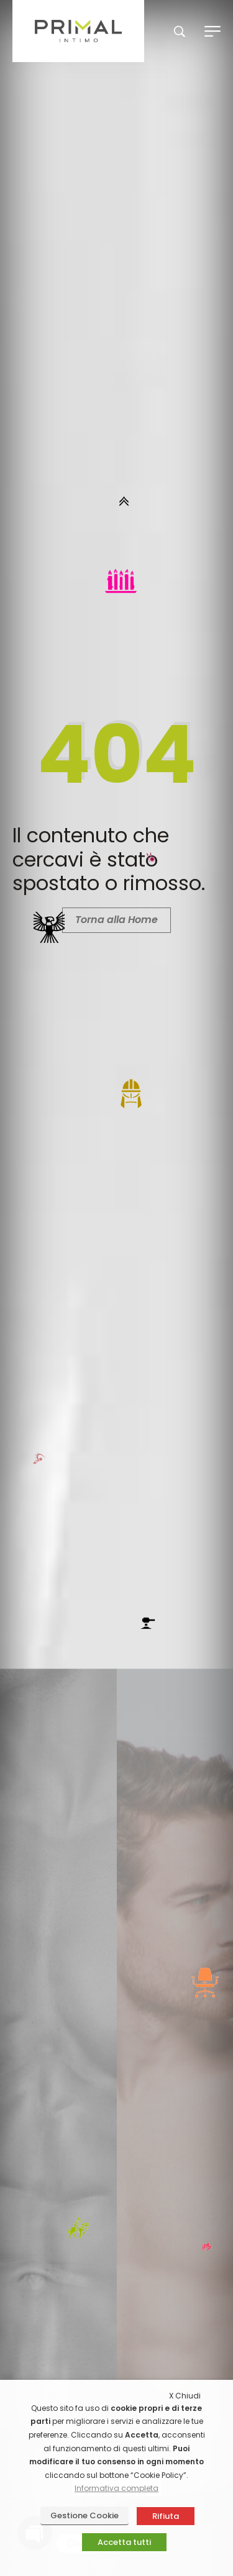  What do you see at coordinates (78, 2228) in the screenshot?
I see `select cavalry unit type` at bounding box center [78, 2228].